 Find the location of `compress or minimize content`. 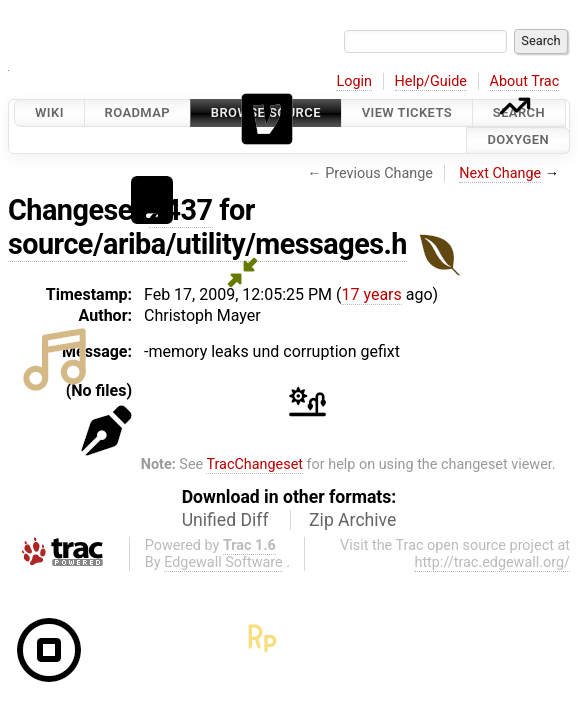

compress or minimize content is located at coordinates (242, 272).